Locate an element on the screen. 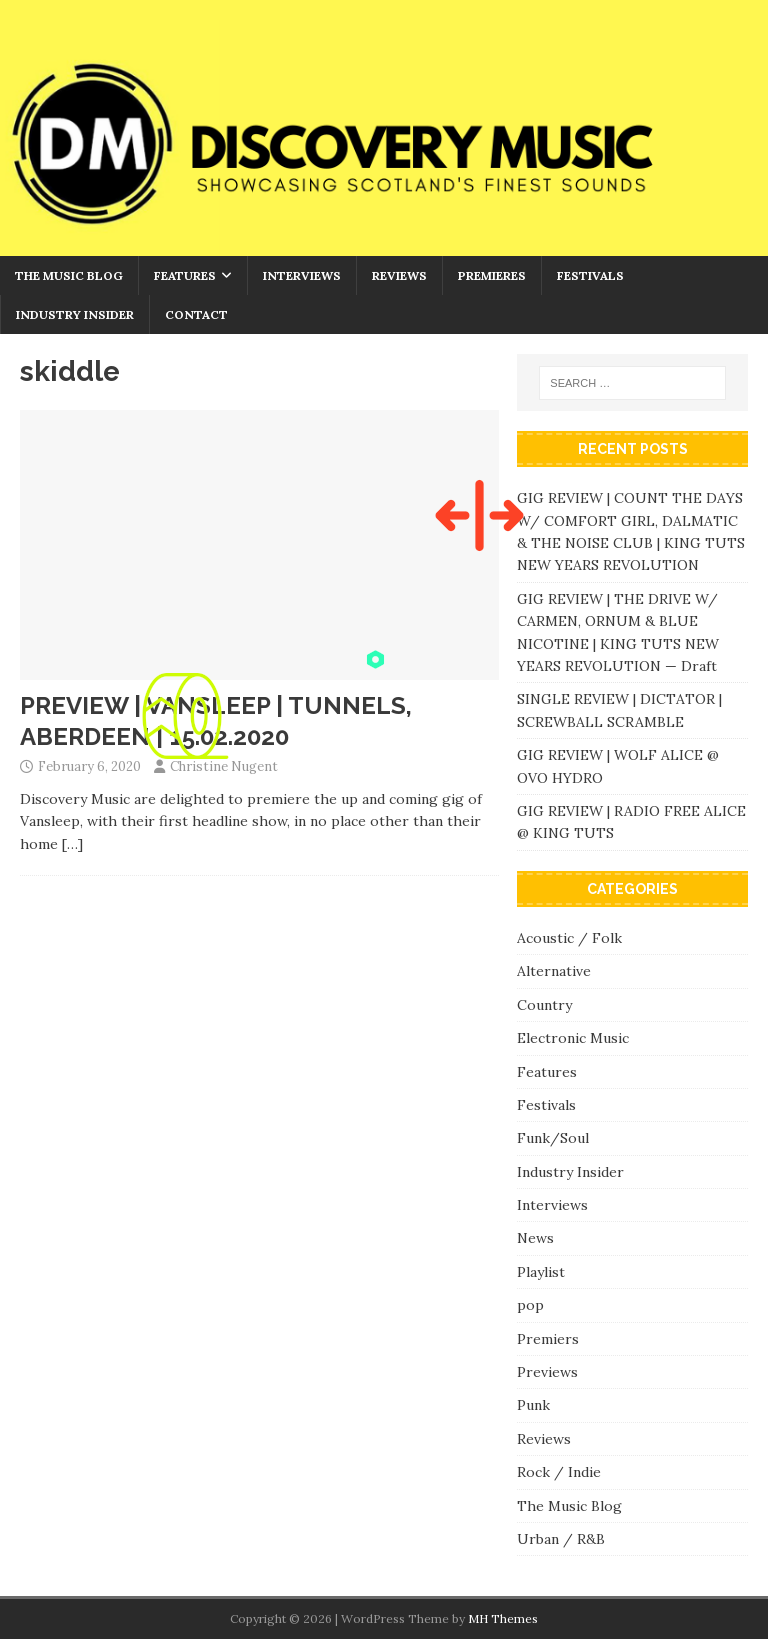 This screenshot has width=768, height=1639. view tire information or status is located at coordinates (182, 716).